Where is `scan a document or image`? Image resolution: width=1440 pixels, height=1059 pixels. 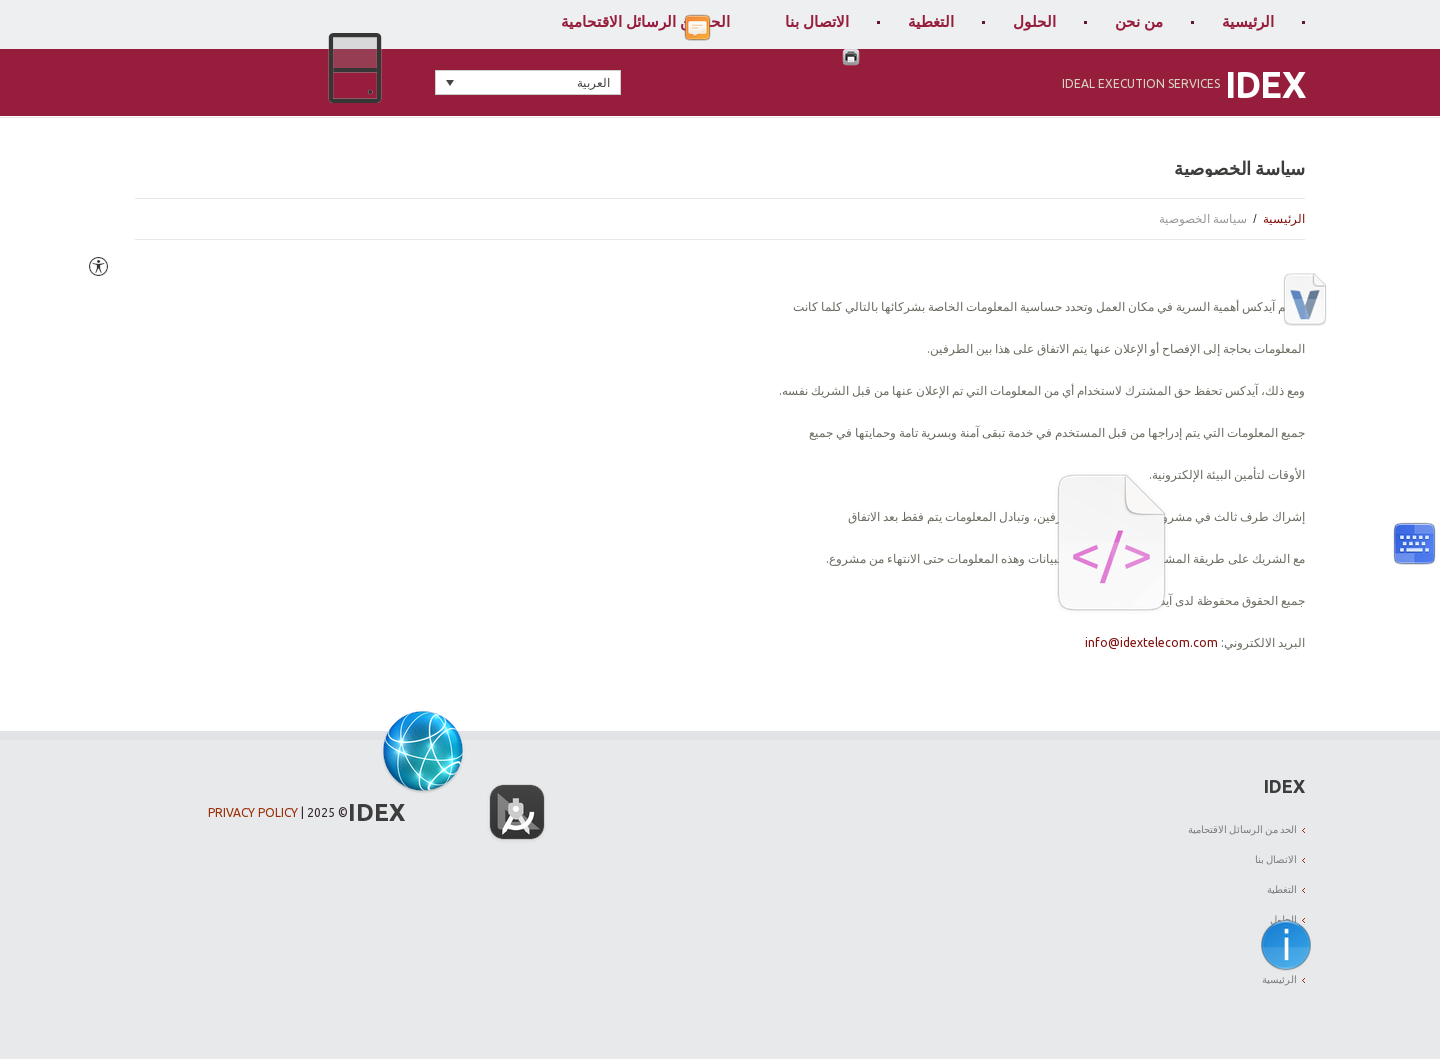
scan a document or image is located at coordinates (355, 68).